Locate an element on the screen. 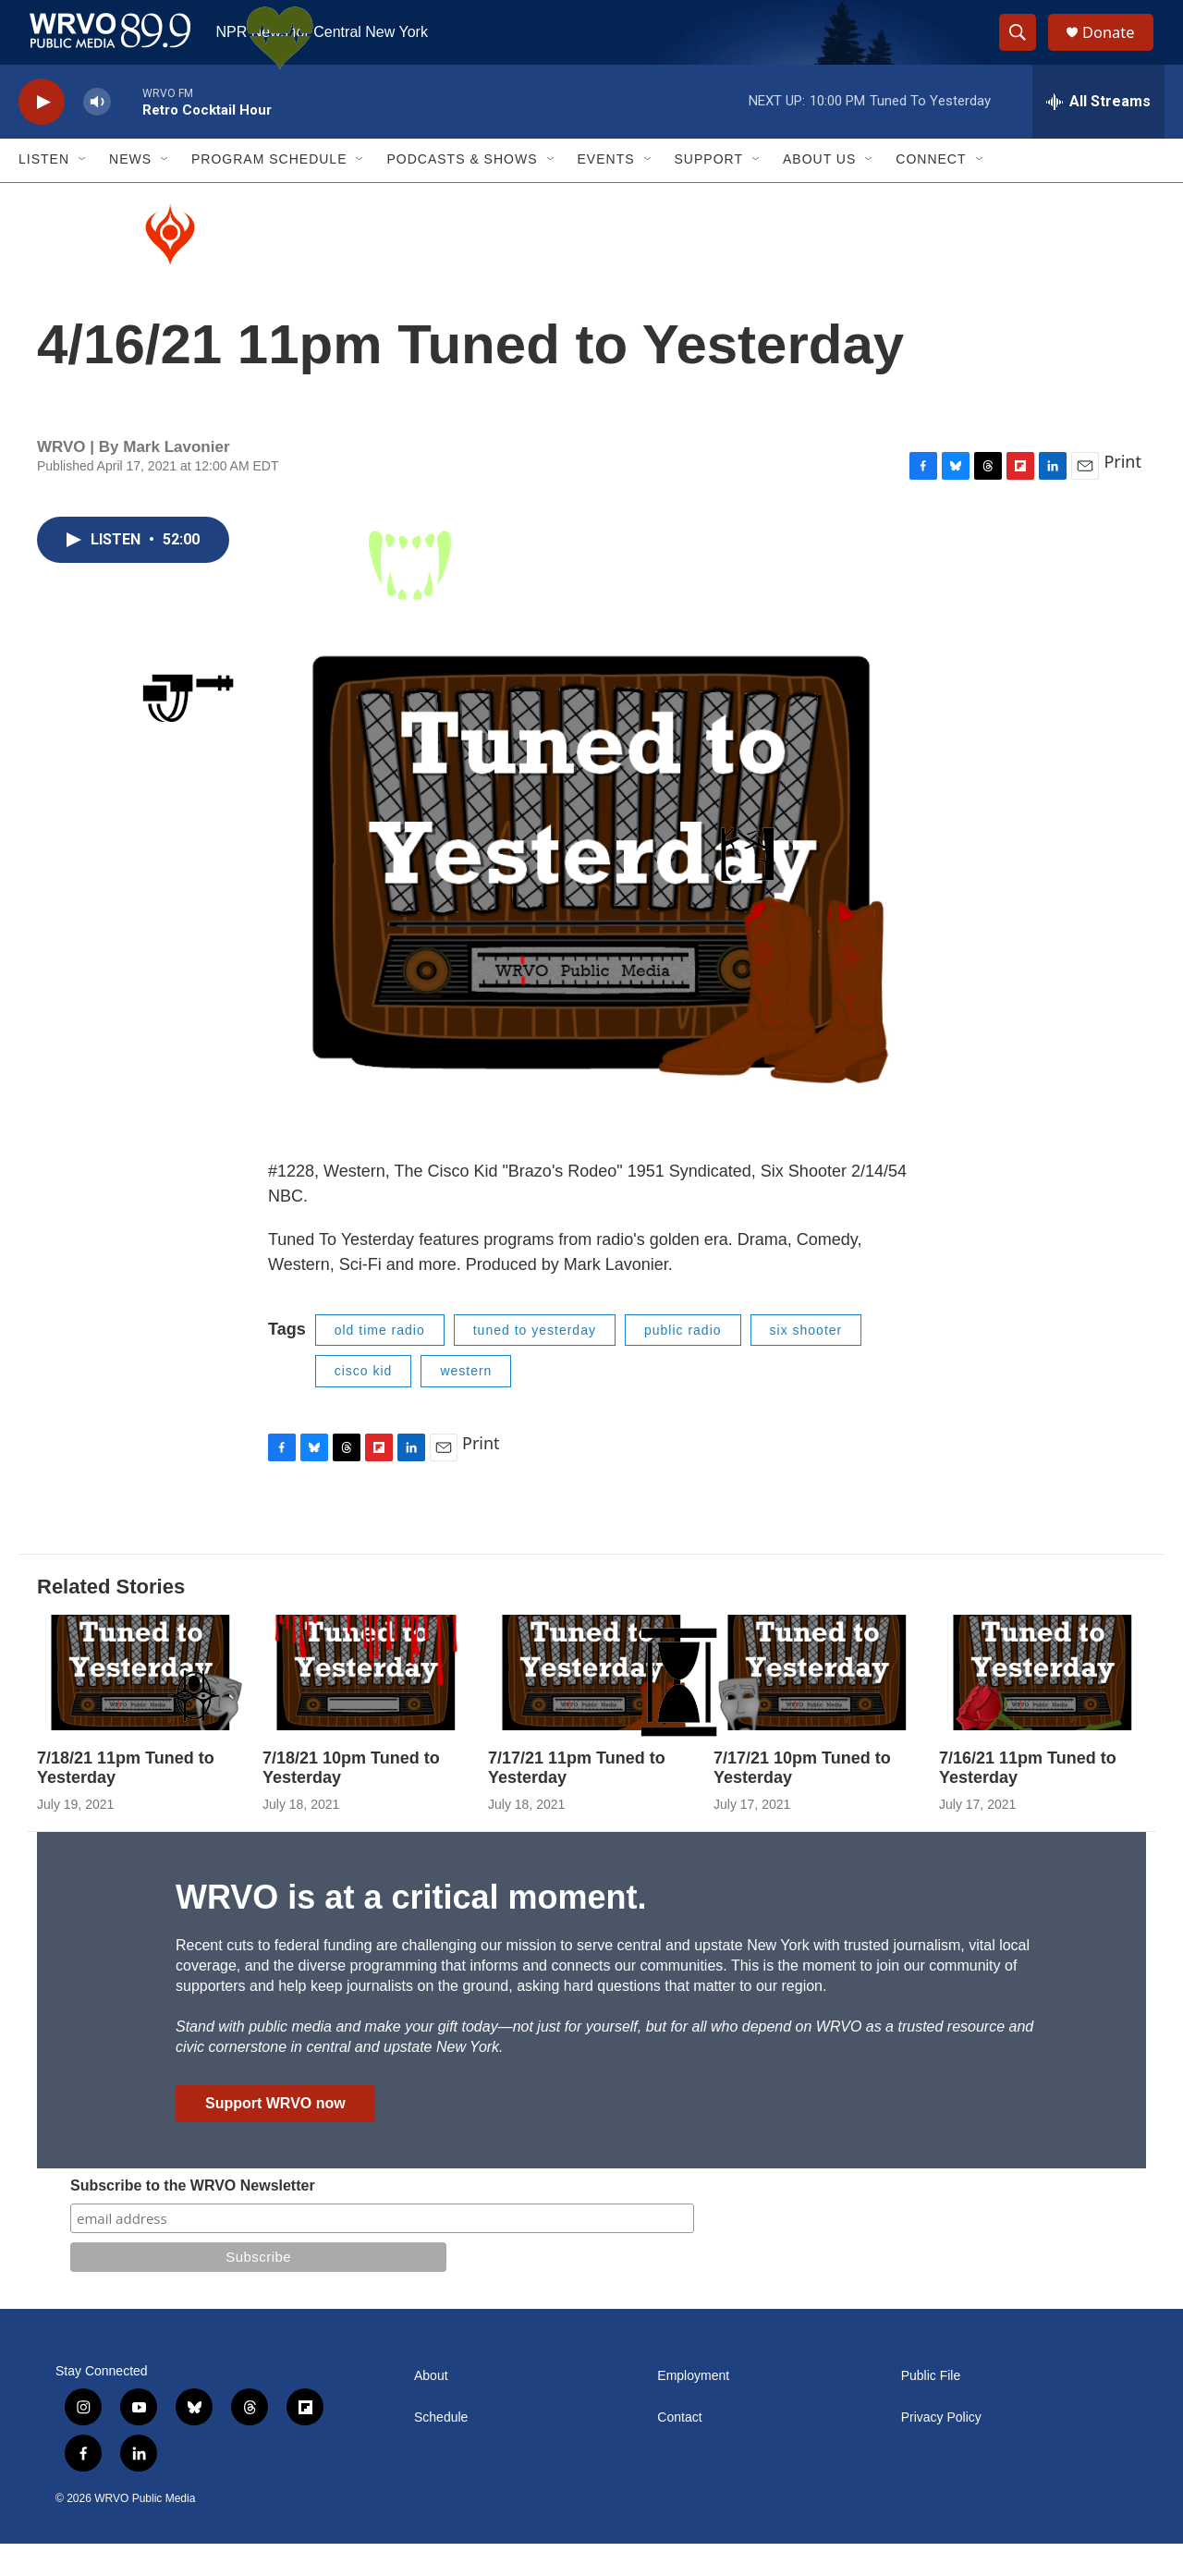  indicates a loading or processing state is located at coordinates (678, 1682).